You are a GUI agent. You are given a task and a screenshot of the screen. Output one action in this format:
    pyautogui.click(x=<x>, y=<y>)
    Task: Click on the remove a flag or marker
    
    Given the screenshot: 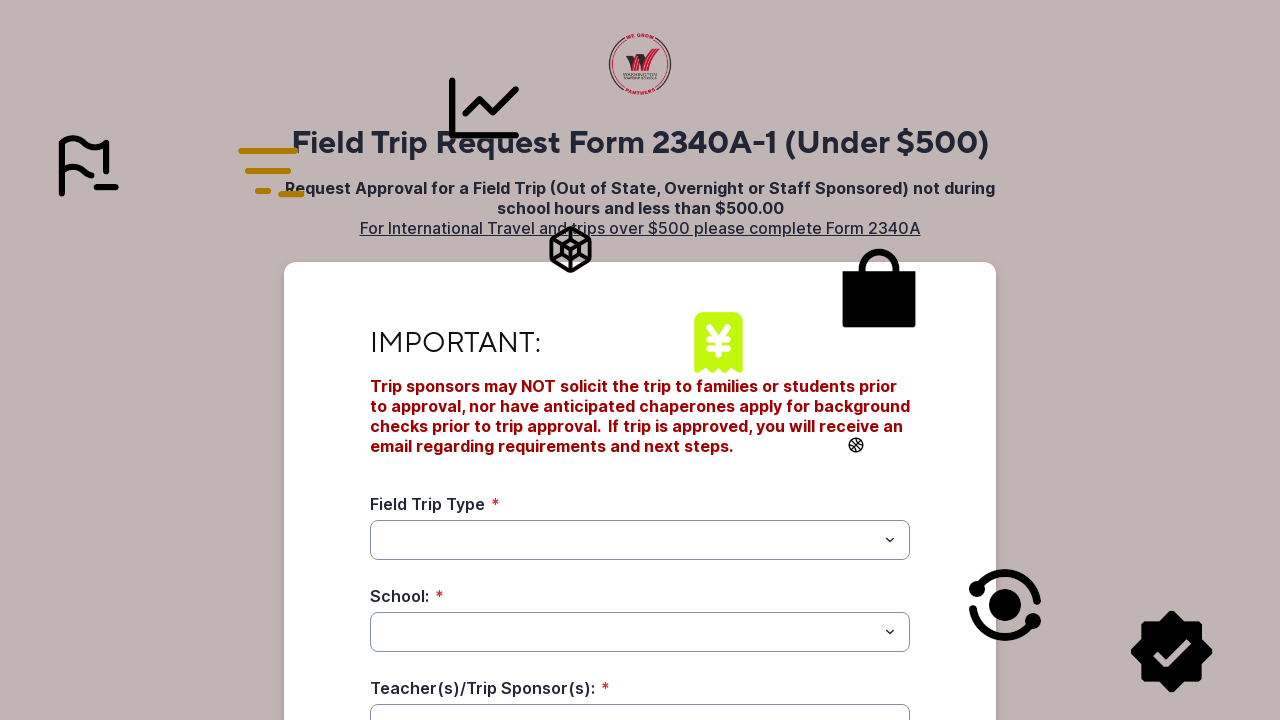 What is the action you would take?
    pyautogui.click(x=84, y=165)
    